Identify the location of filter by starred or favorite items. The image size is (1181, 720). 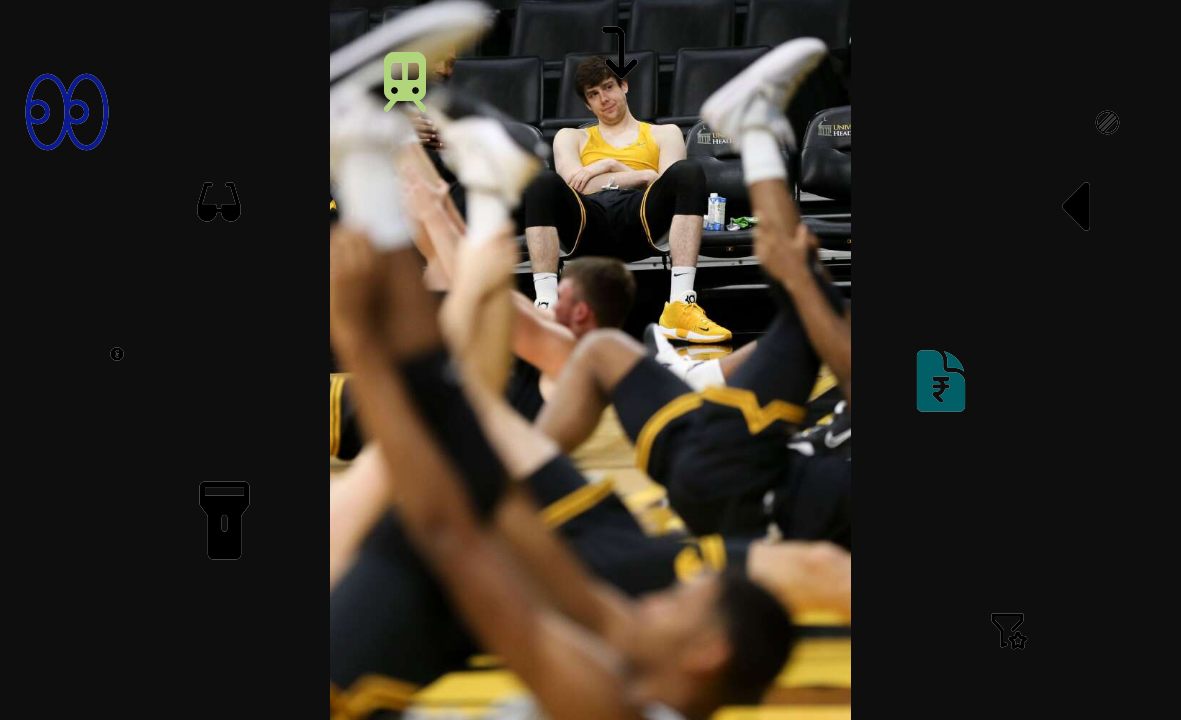
(1007, 629).